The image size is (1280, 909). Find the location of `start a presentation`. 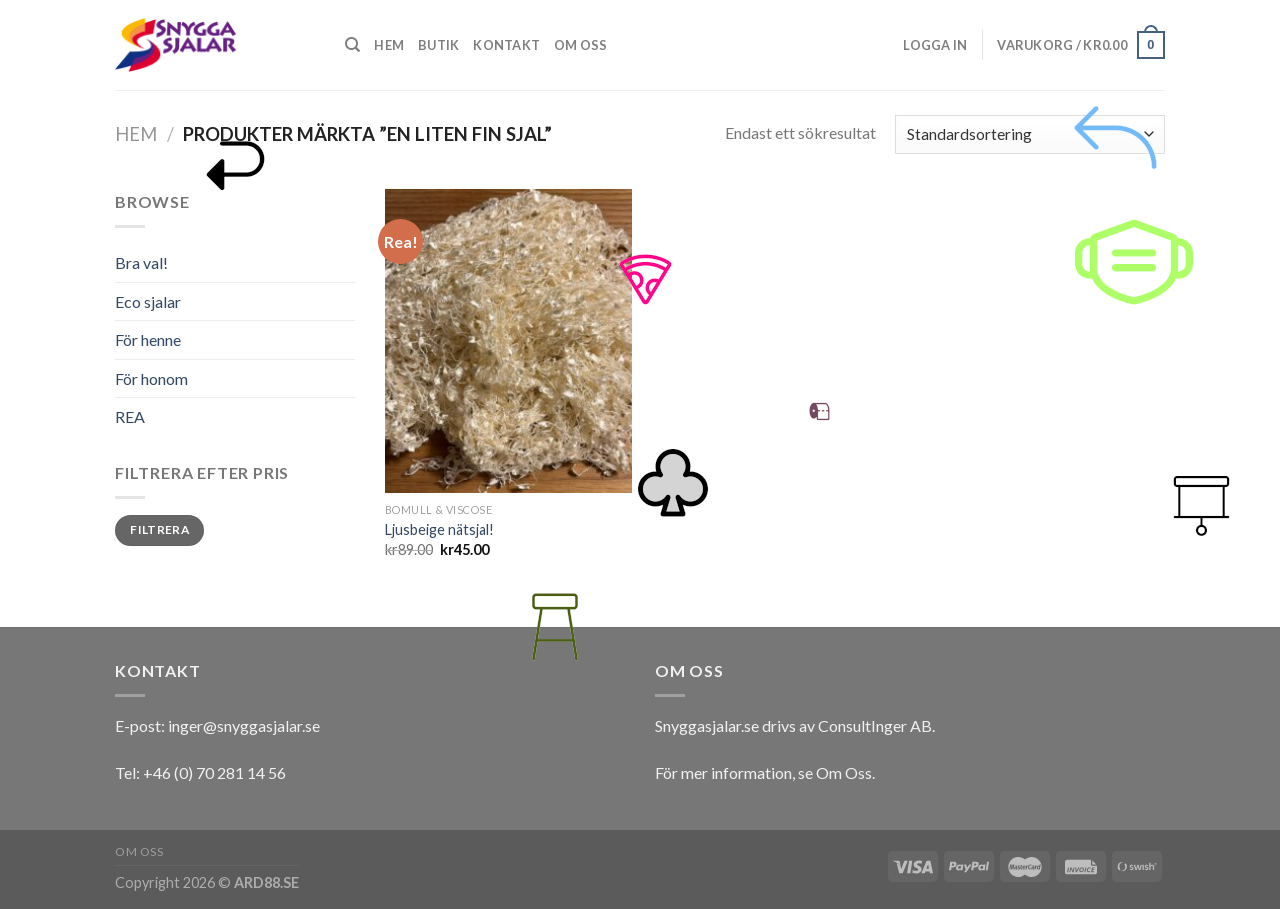

start a presentation is located at coordinates (1201, 501).